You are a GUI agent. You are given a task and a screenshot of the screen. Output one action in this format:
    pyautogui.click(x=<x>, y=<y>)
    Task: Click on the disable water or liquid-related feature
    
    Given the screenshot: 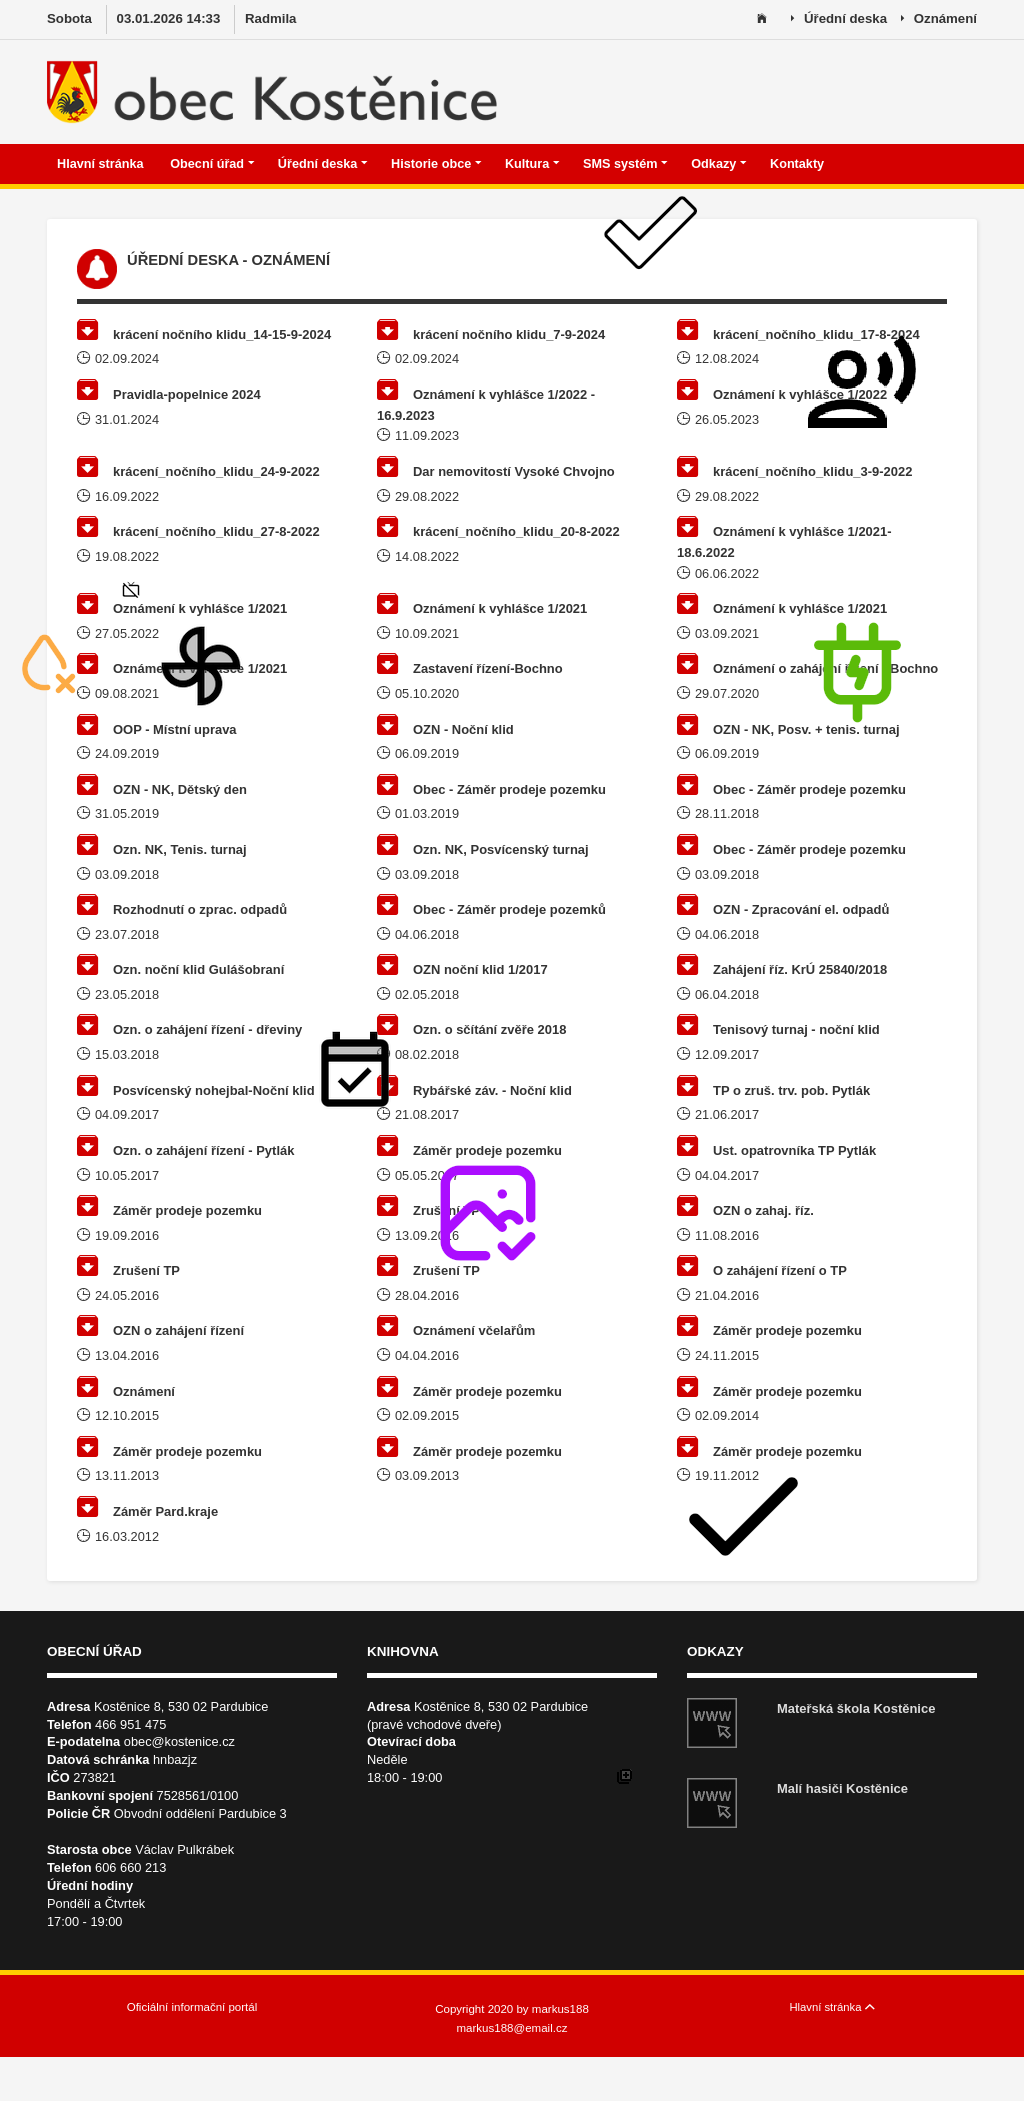 What is the action you would take?
    pyautogui.click(x=44, y=662)
    